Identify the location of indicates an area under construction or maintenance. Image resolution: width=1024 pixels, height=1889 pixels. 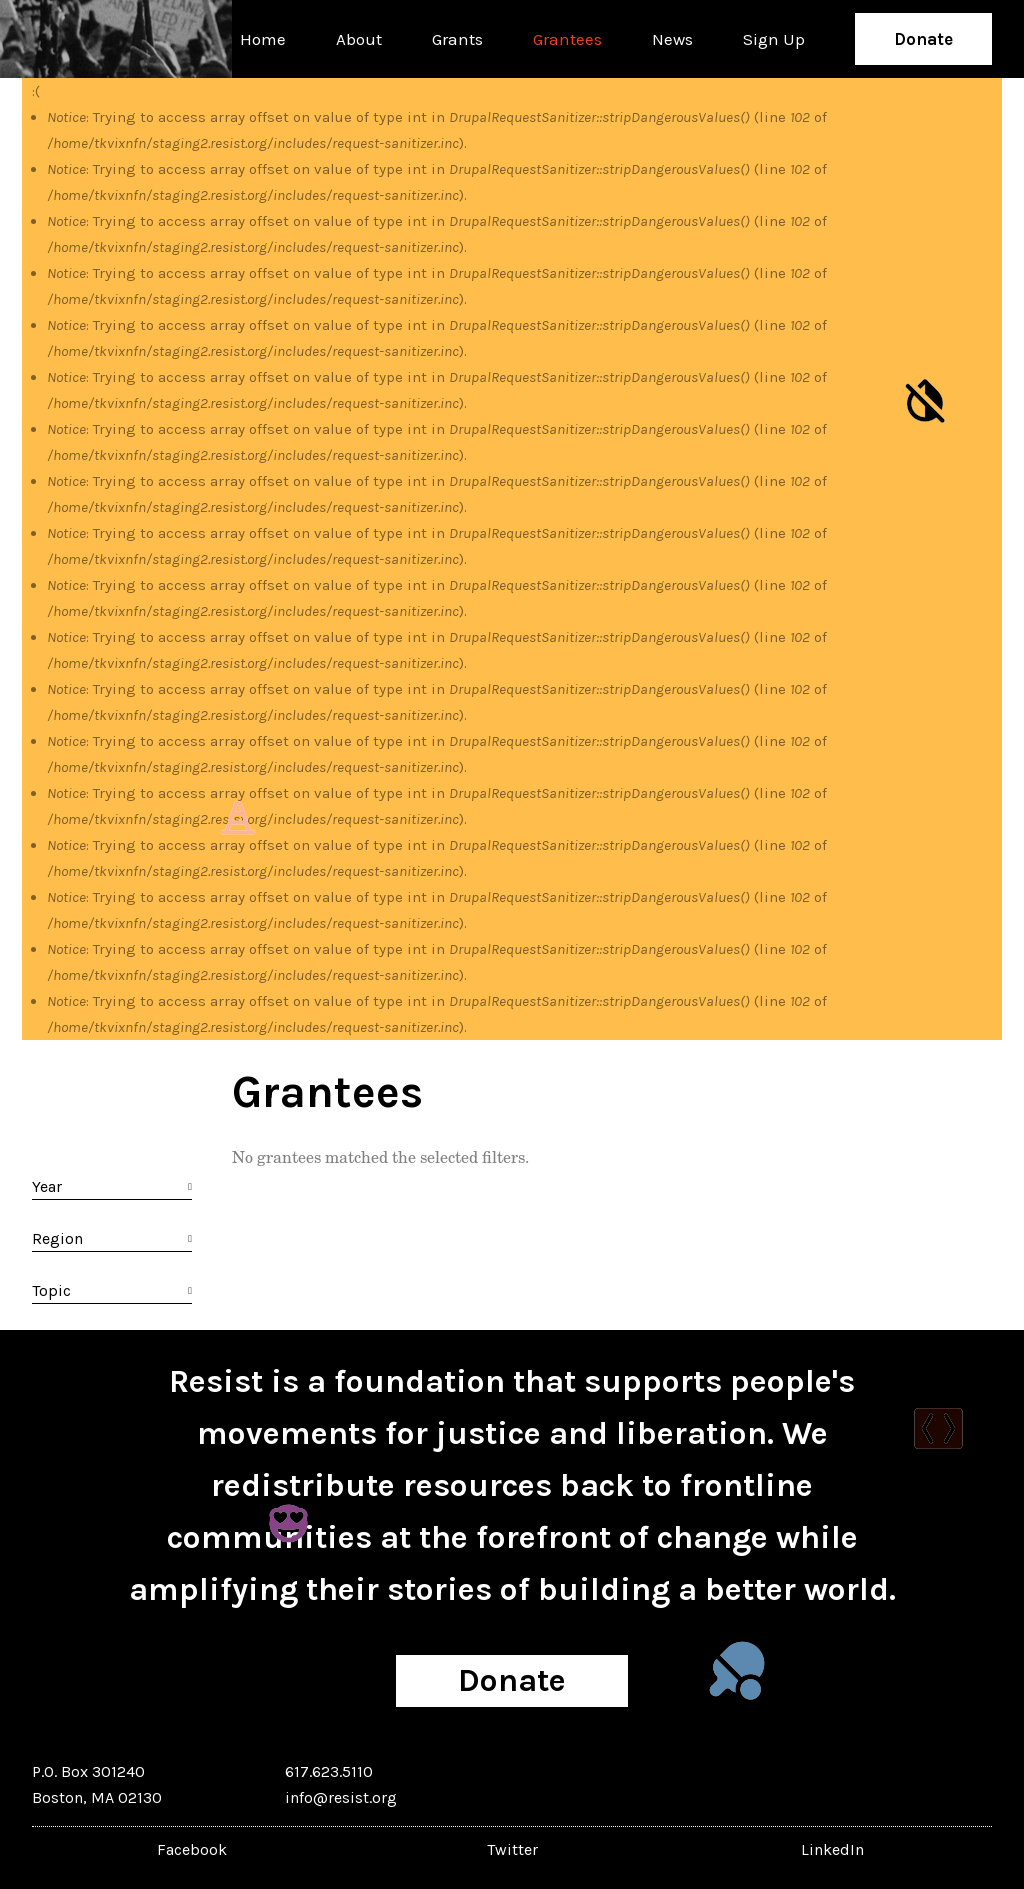
(238, 817).